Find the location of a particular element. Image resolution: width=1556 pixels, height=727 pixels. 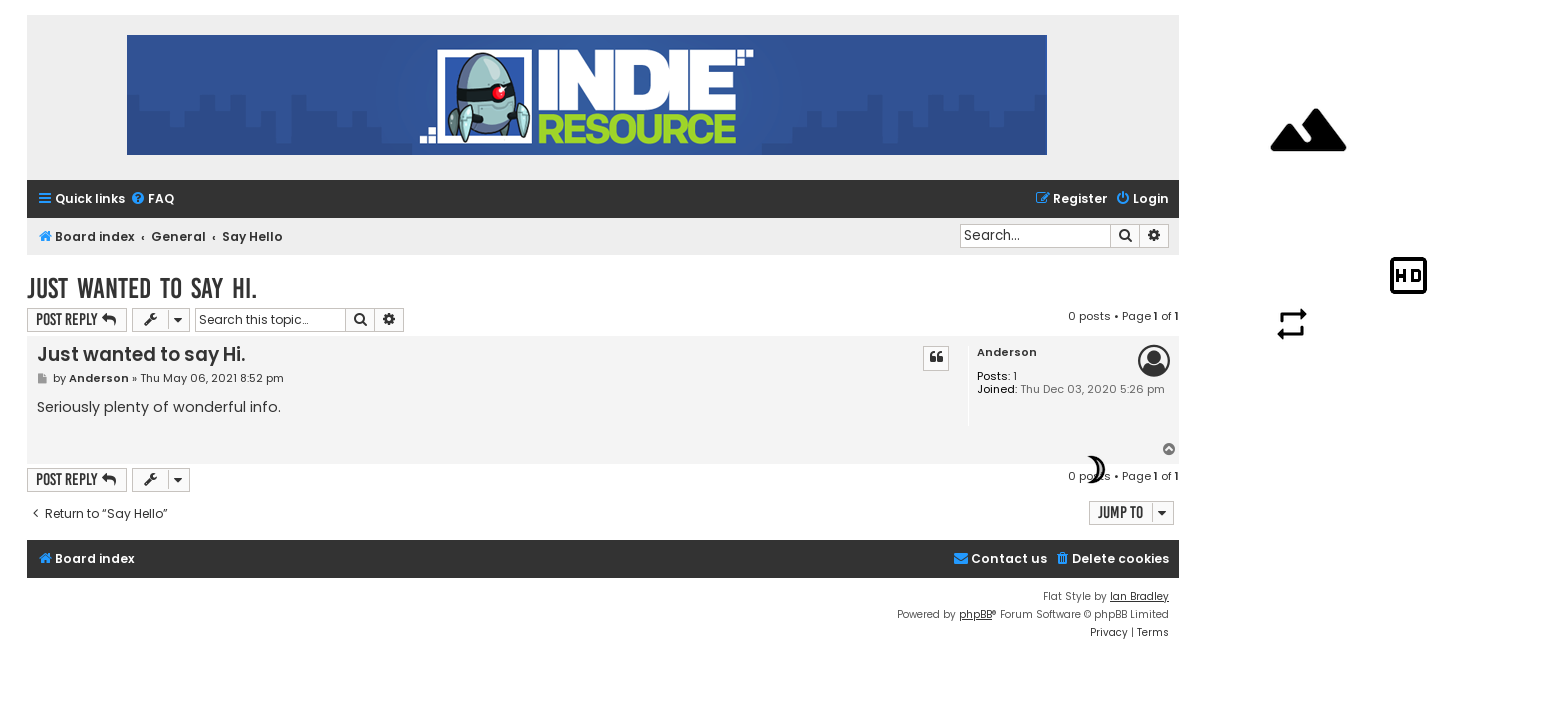

toggle dark mode or night theme is located at coordinates (1095, 469).